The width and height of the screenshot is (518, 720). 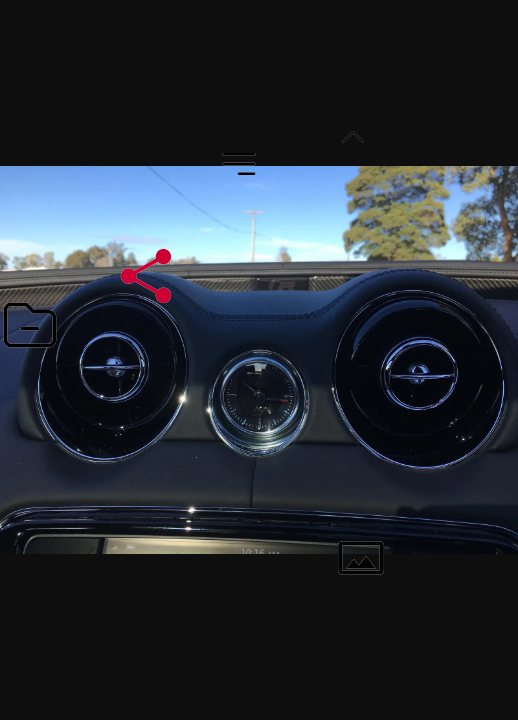 What do you see at coordinates (239, 164) in the screenshot?
I see `open navigation menu` at bounding box center [239, 164].